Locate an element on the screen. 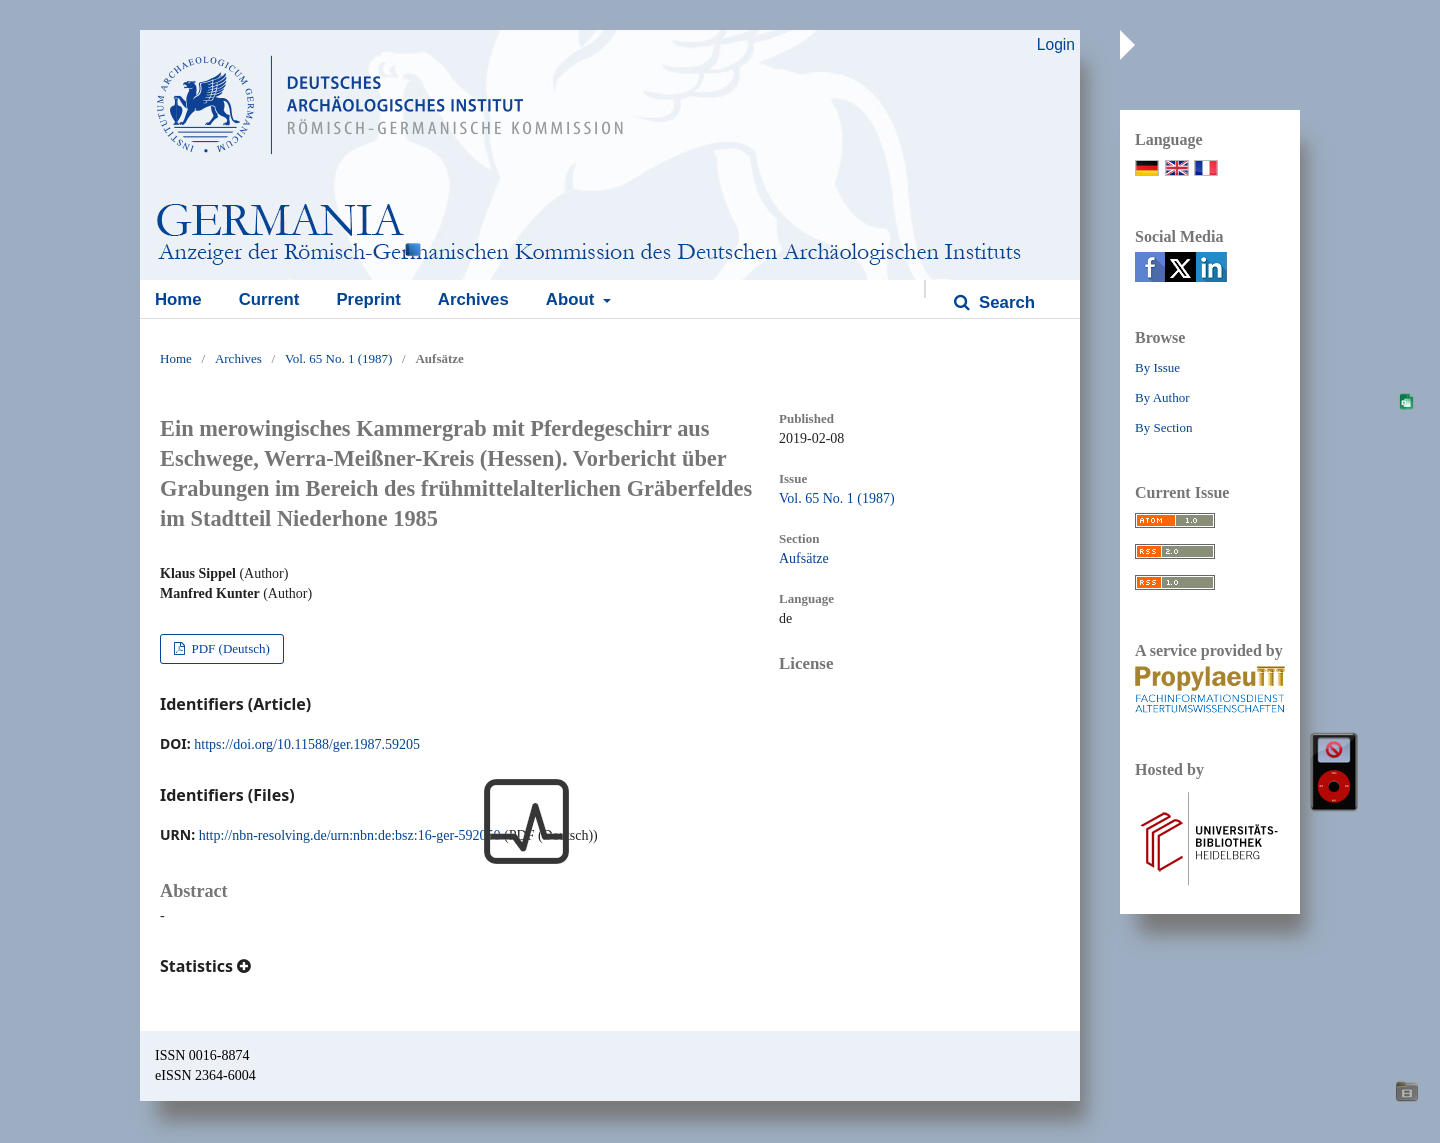 The width and height of the screenshot is (1440, 1143). open a Microsoft Excel spreadsheet file is located at coordinates (1406, 401).